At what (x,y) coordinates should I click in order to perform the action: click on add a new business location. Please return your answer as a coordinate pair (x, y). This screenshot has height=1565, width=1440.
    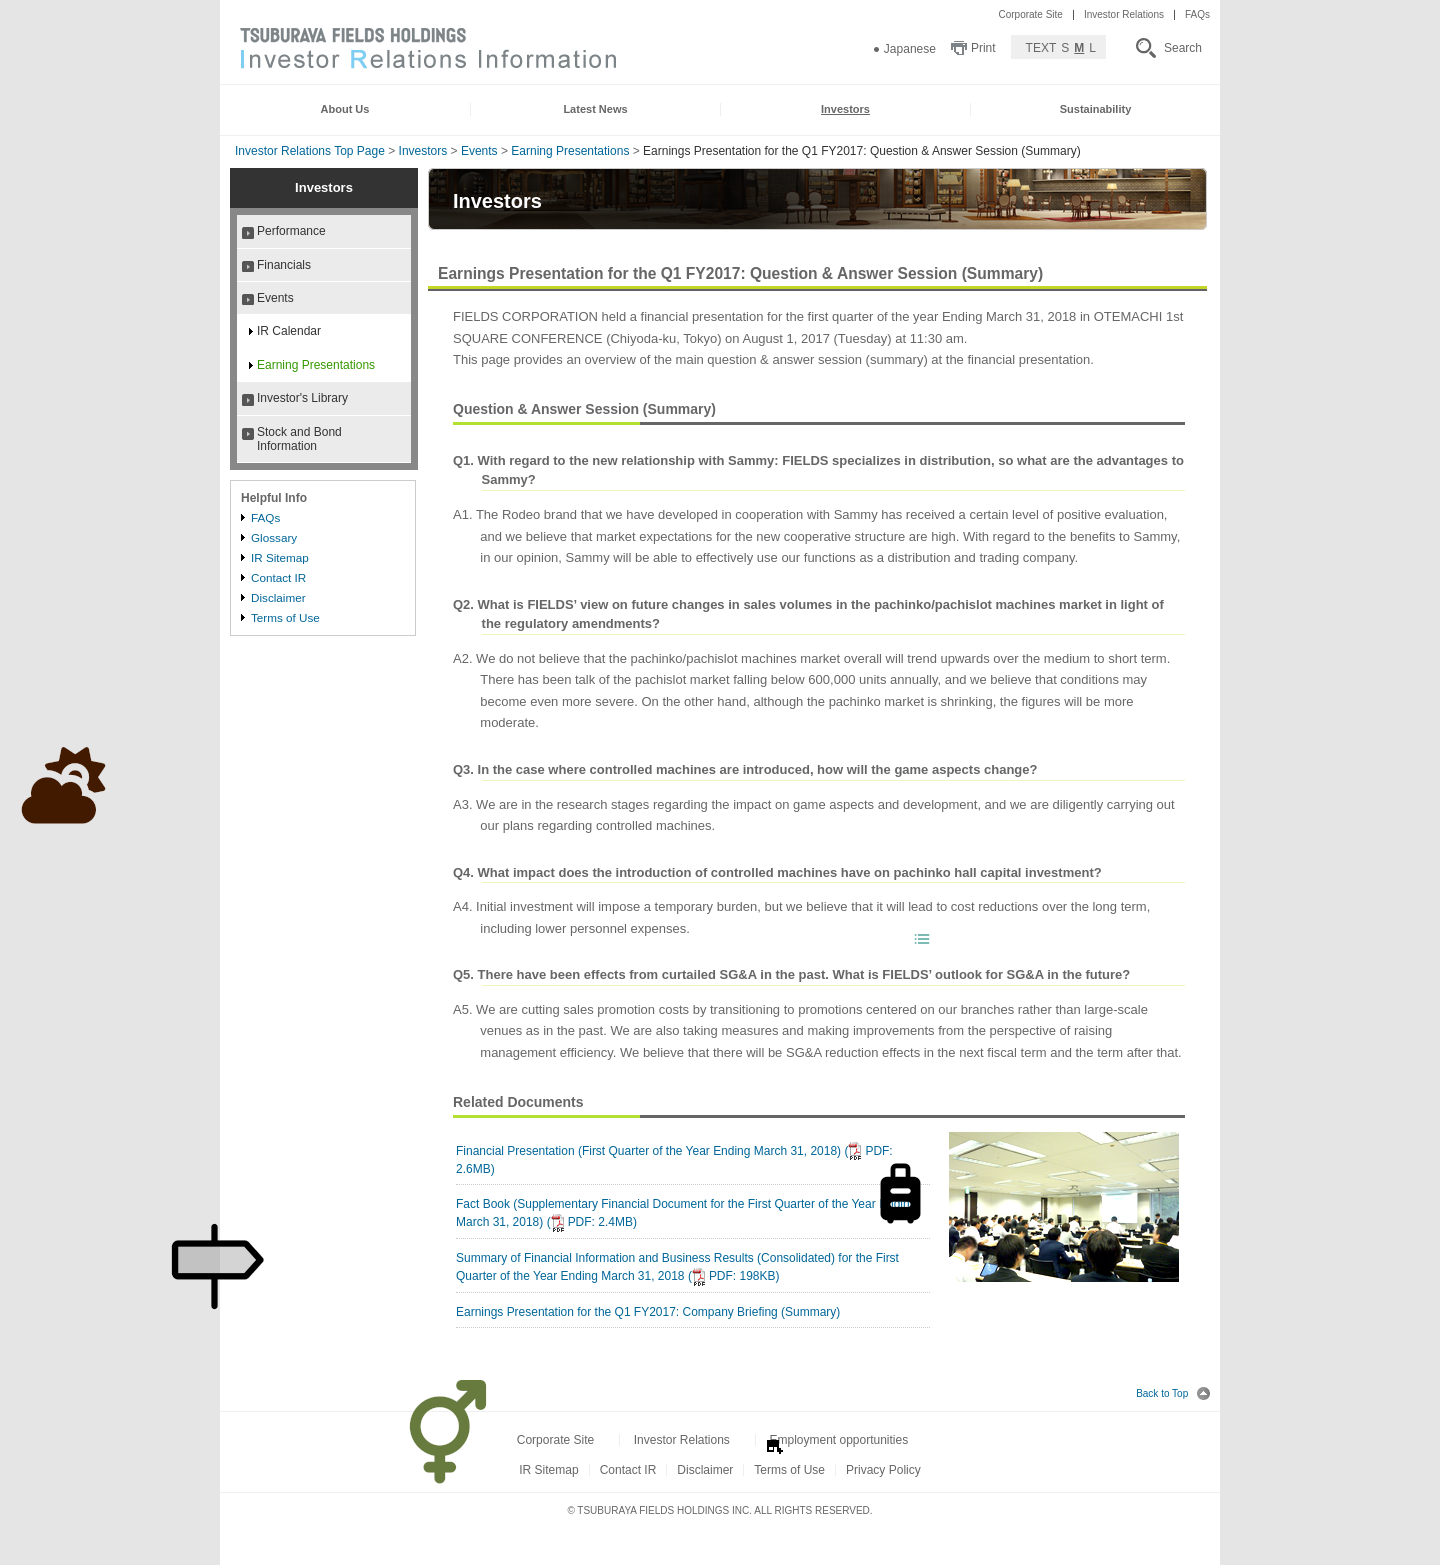
    Looking at the image, I should click on (775, 1446).